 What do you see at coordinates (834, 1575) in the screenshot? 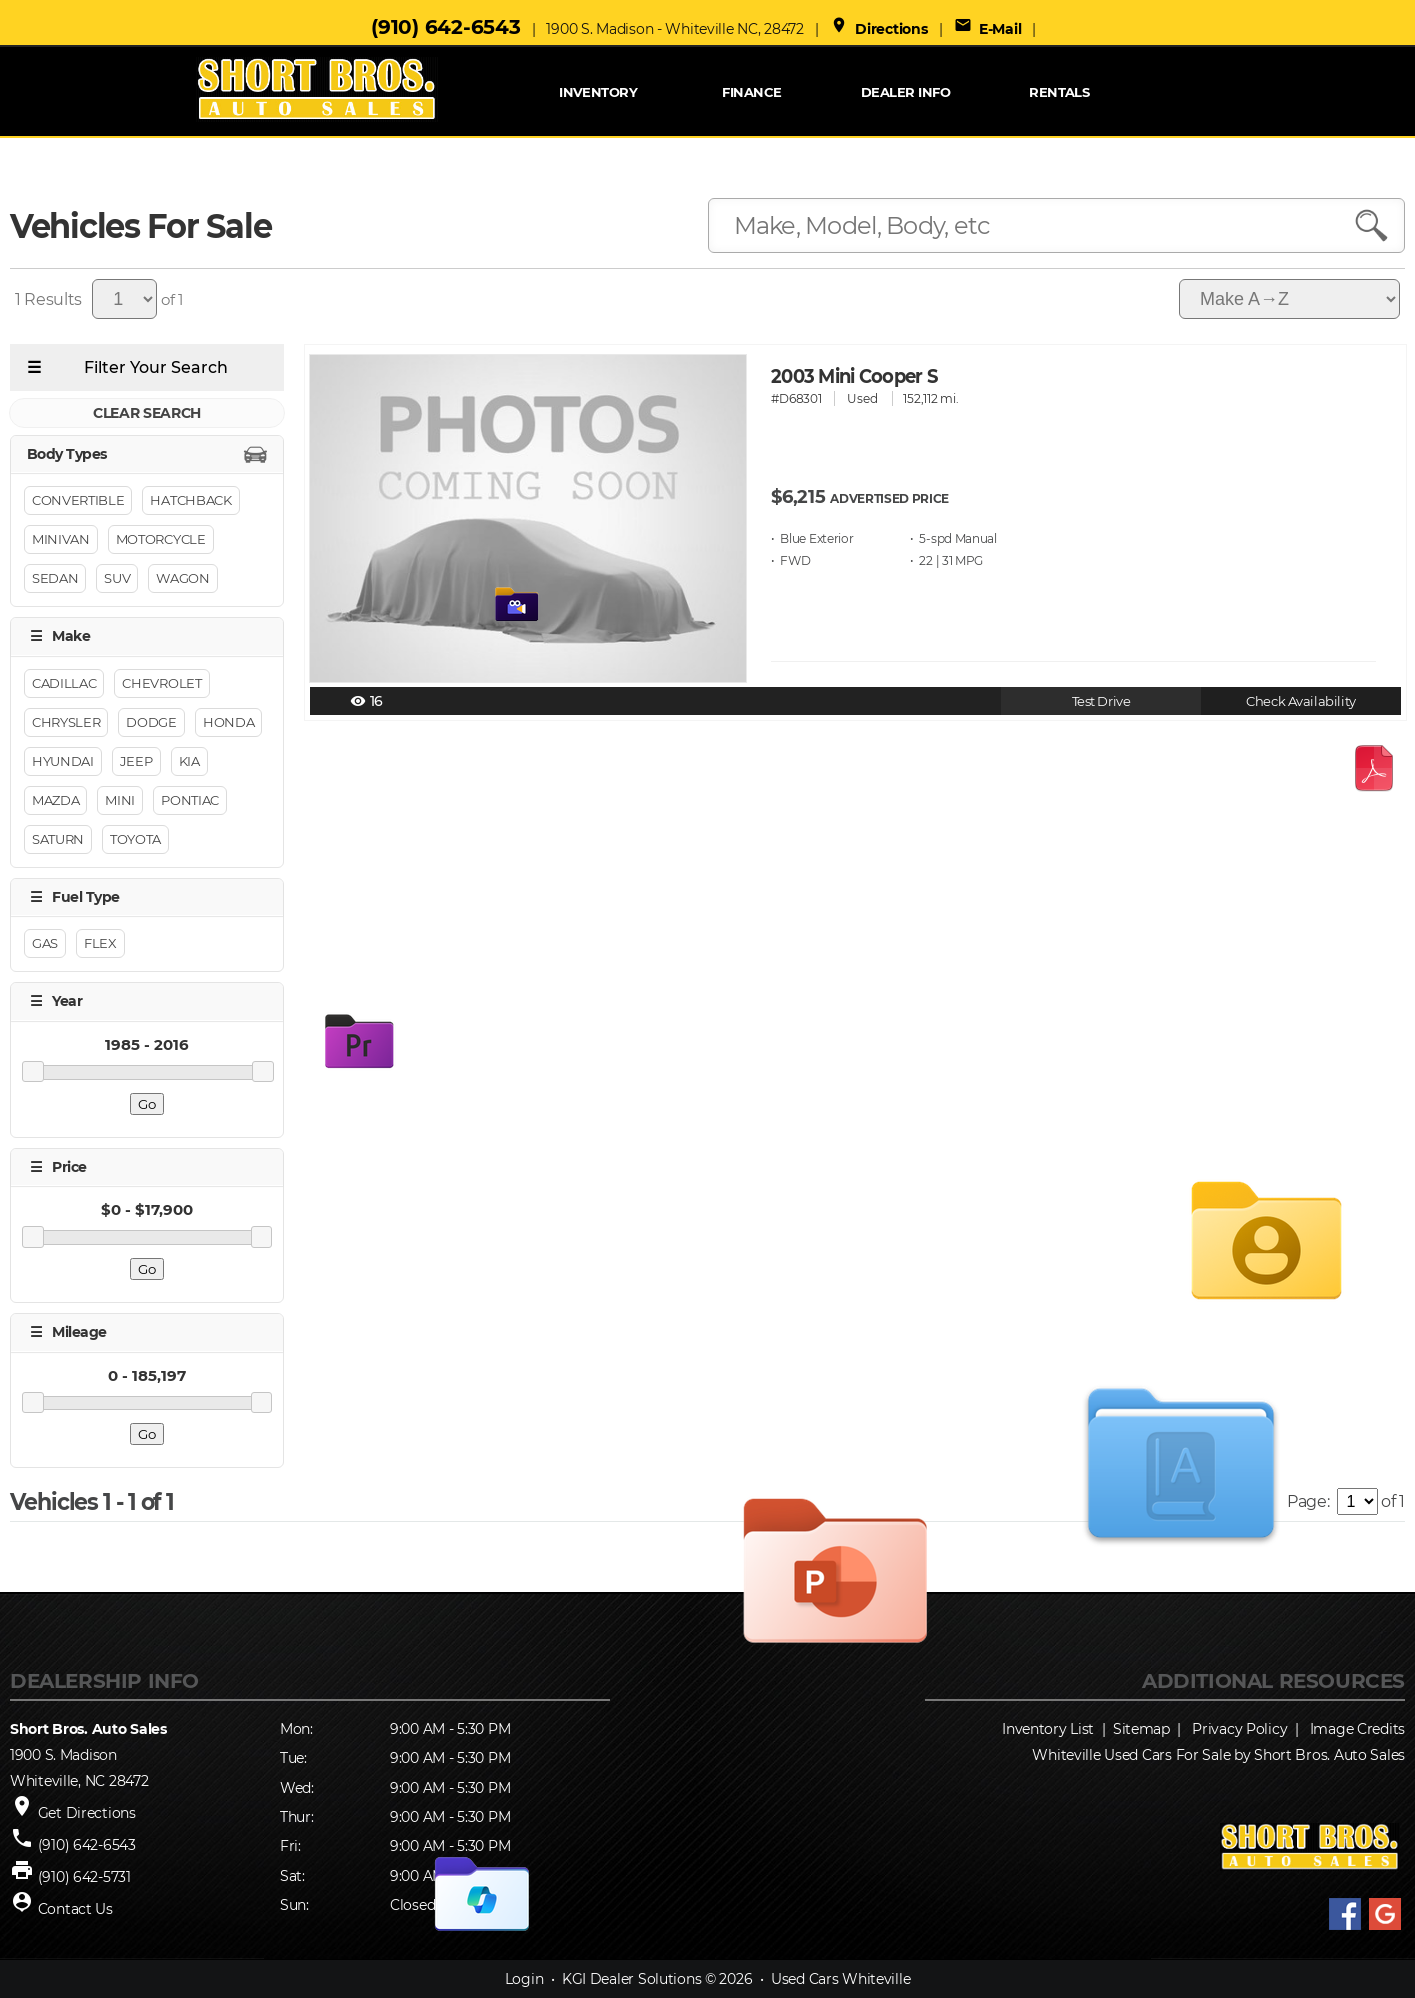
I see `open folder containing PowerPoint files` at bounding box center [834, 1575].